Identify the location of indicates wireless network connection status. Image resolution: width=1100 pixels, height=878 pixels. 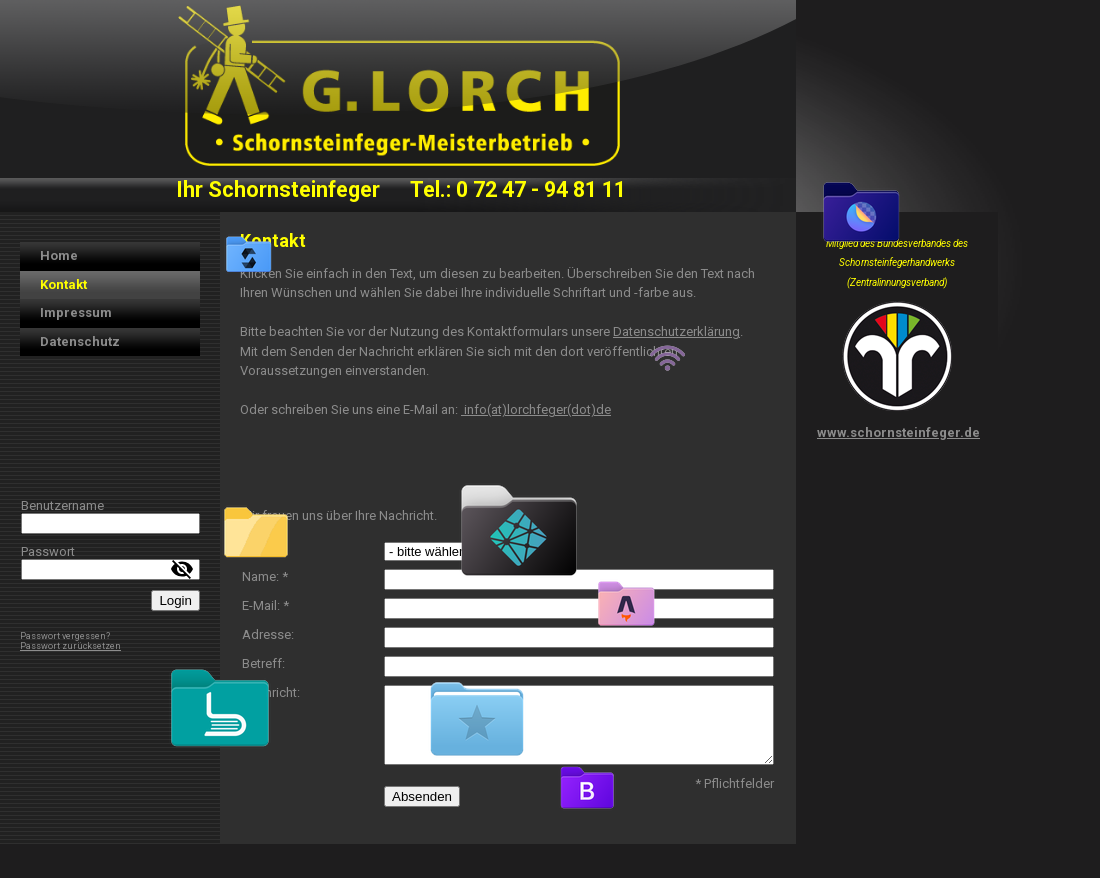
(667, 357).